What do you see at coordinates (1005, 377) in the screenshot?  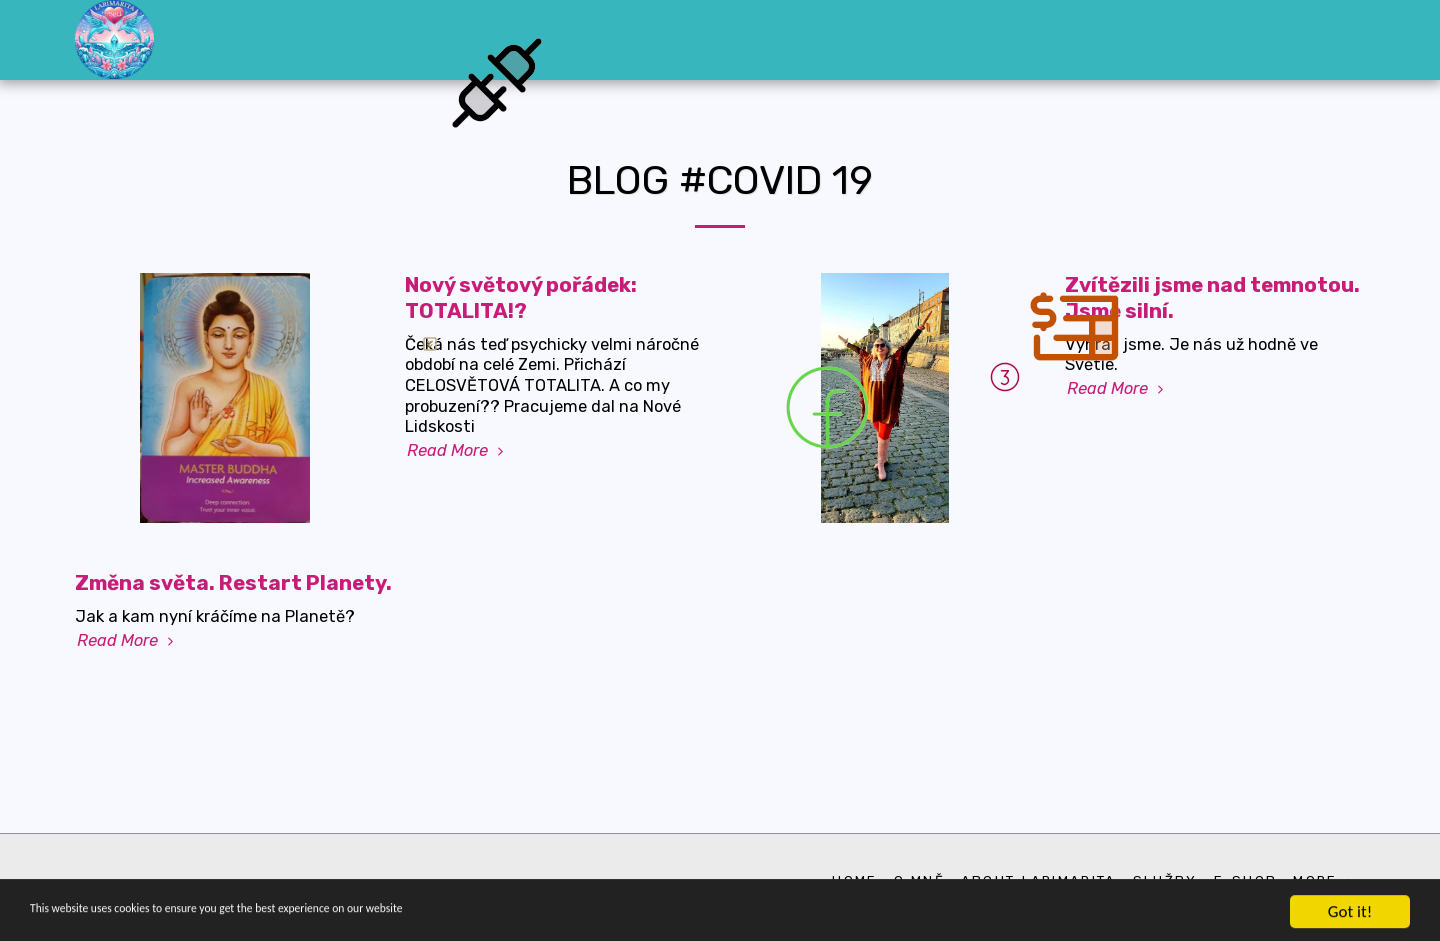 I see `step 3 in a multi-step process` at bounding box center [1005, 377].